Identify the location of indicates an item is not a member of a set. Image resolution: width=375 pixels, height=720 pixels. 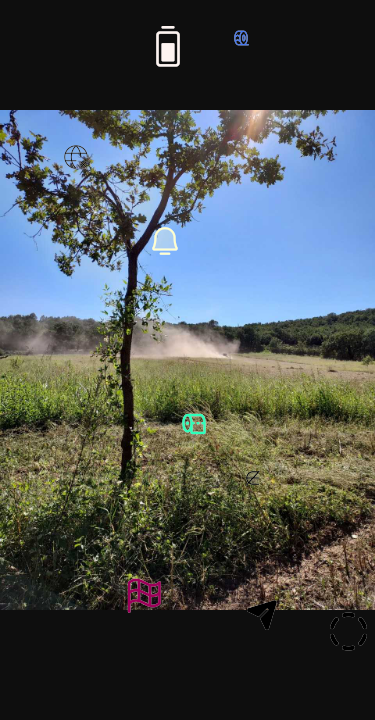
(253, 478).